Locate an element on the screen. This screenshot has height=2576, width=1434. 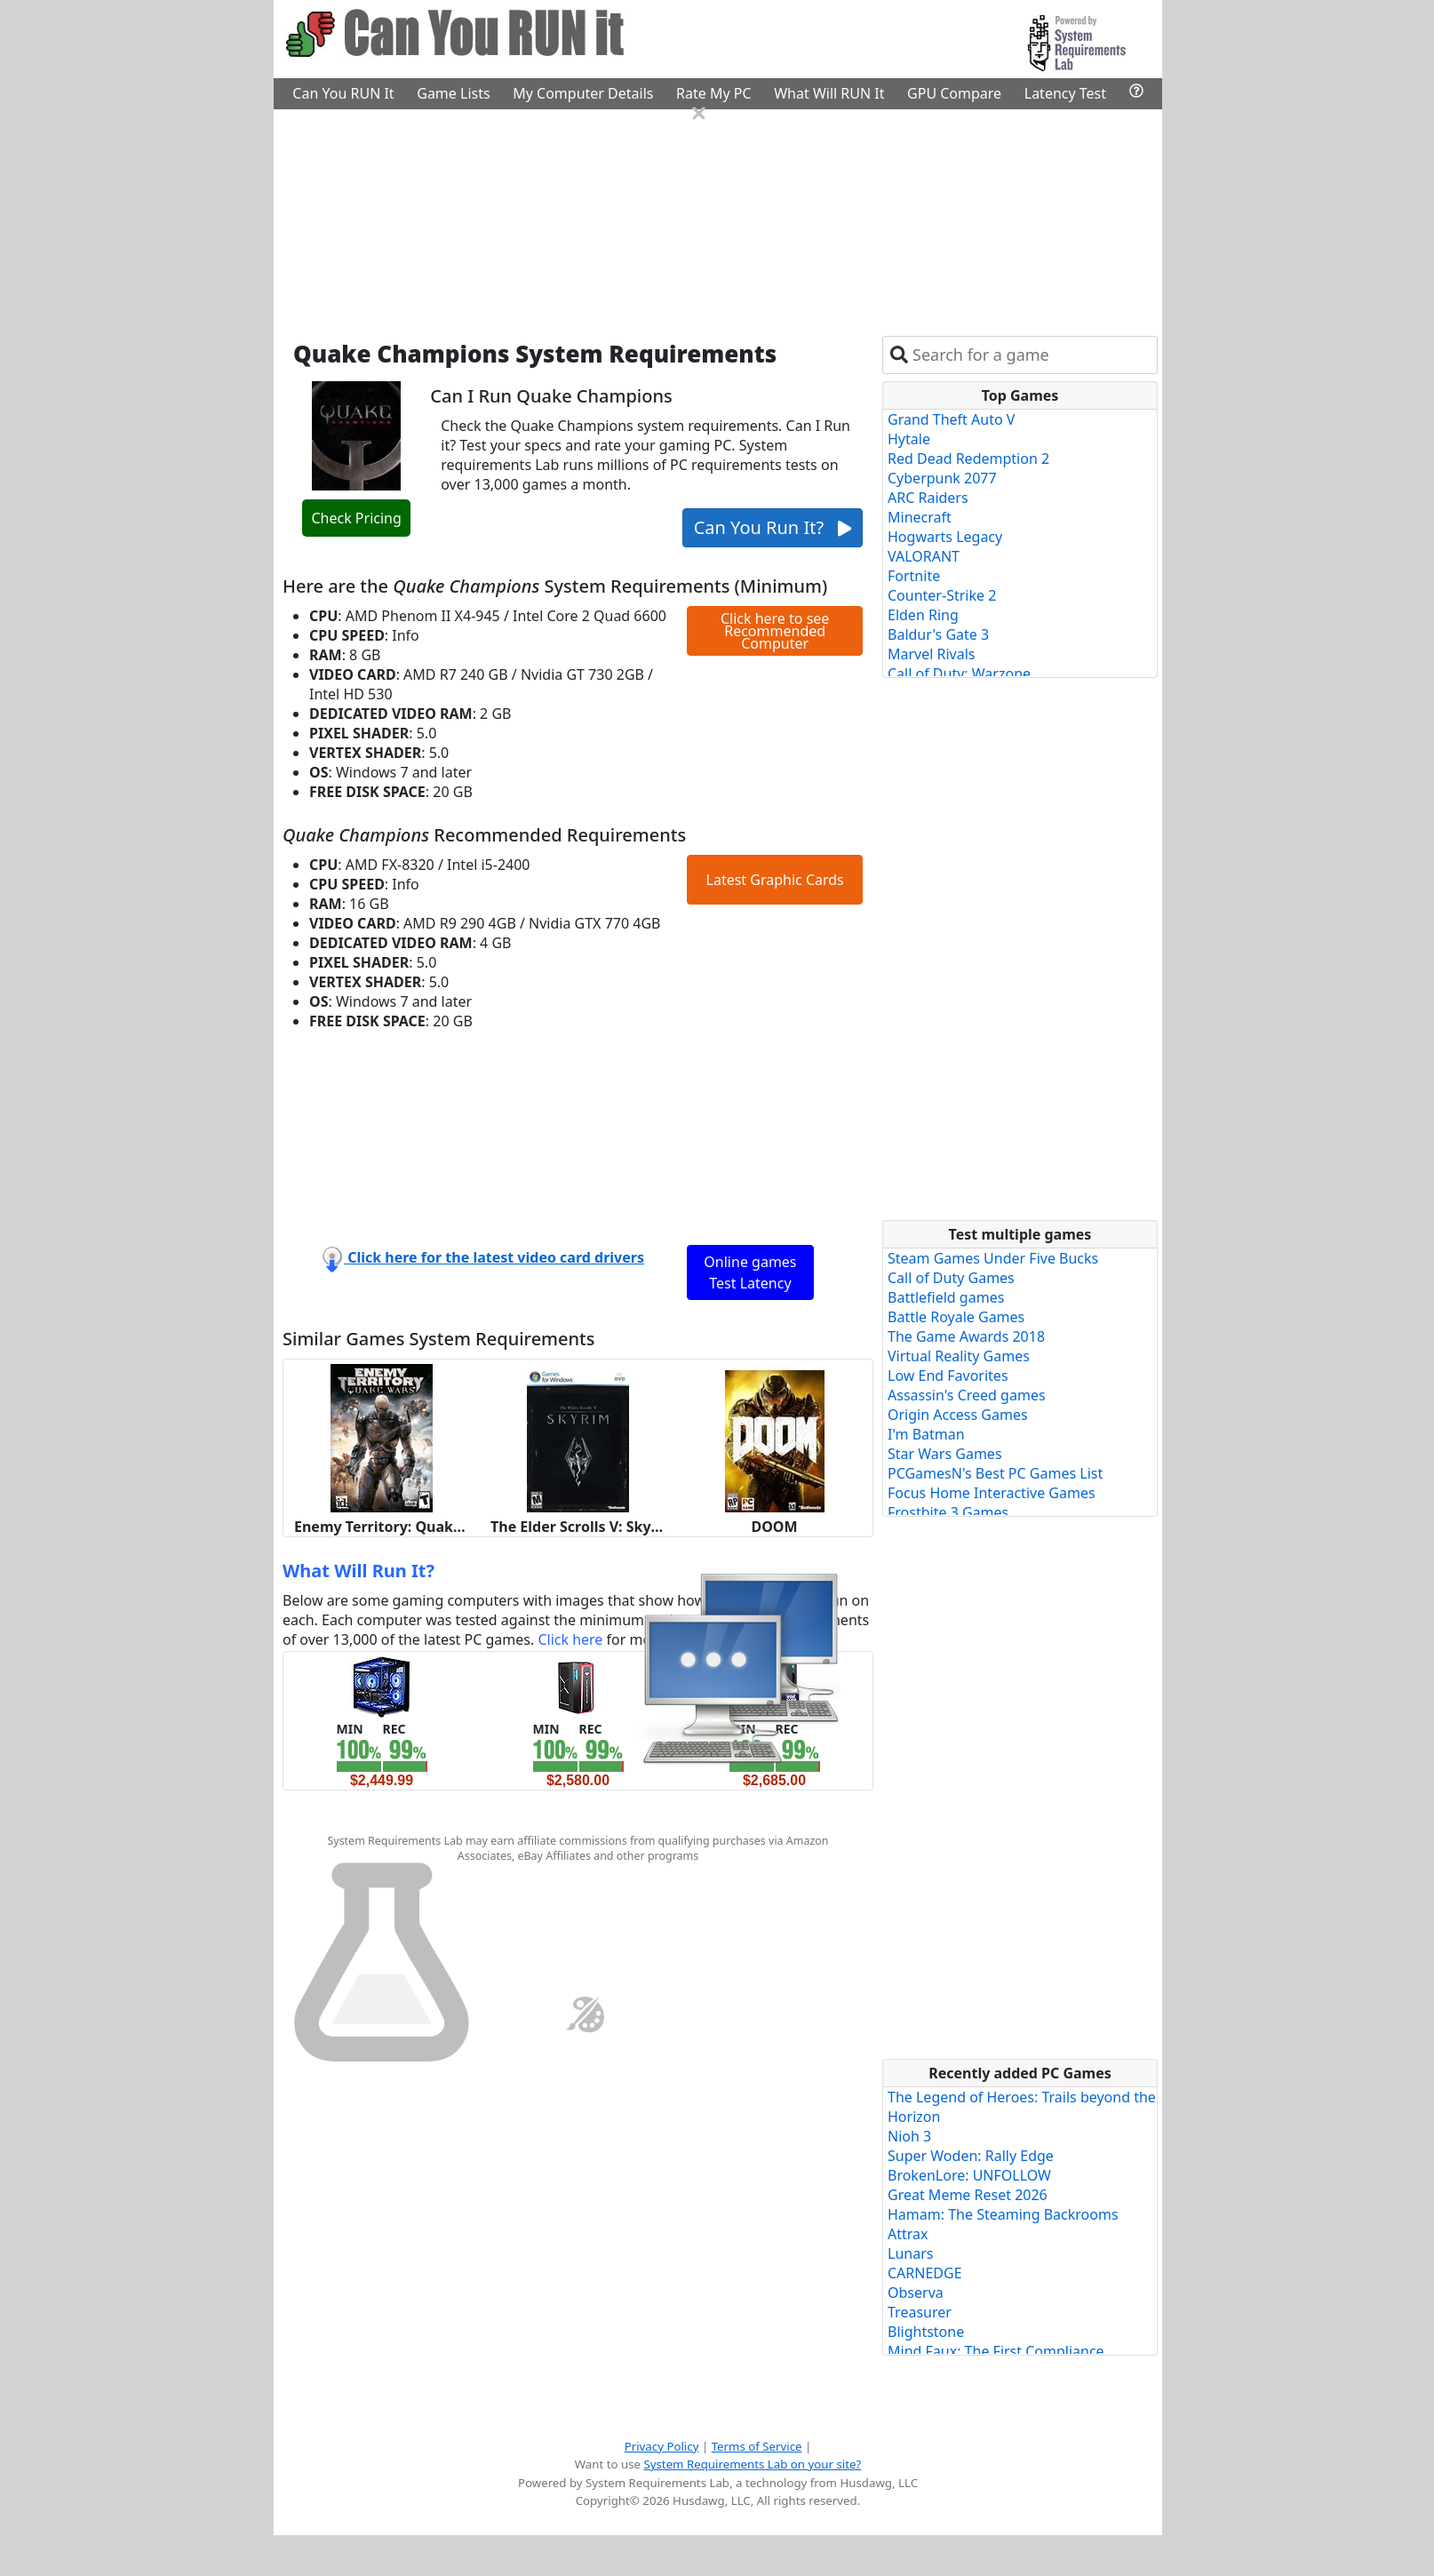
indicates data is being transmitted over the network is located at coordinates (739, 1669).